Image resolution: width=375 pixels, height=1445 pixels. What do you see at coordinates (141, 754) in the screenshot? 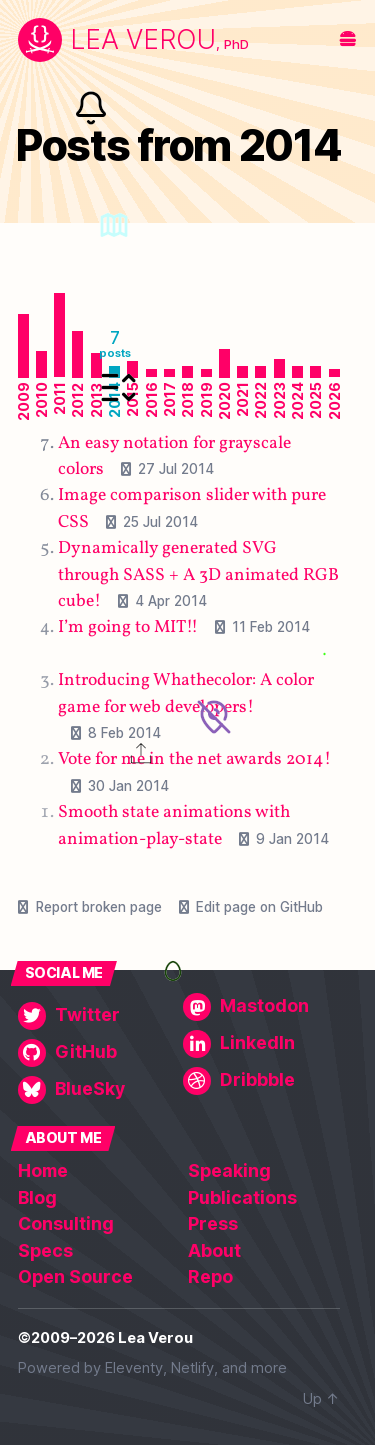
I see `upload a file or document` at bounding box center [141, 754].